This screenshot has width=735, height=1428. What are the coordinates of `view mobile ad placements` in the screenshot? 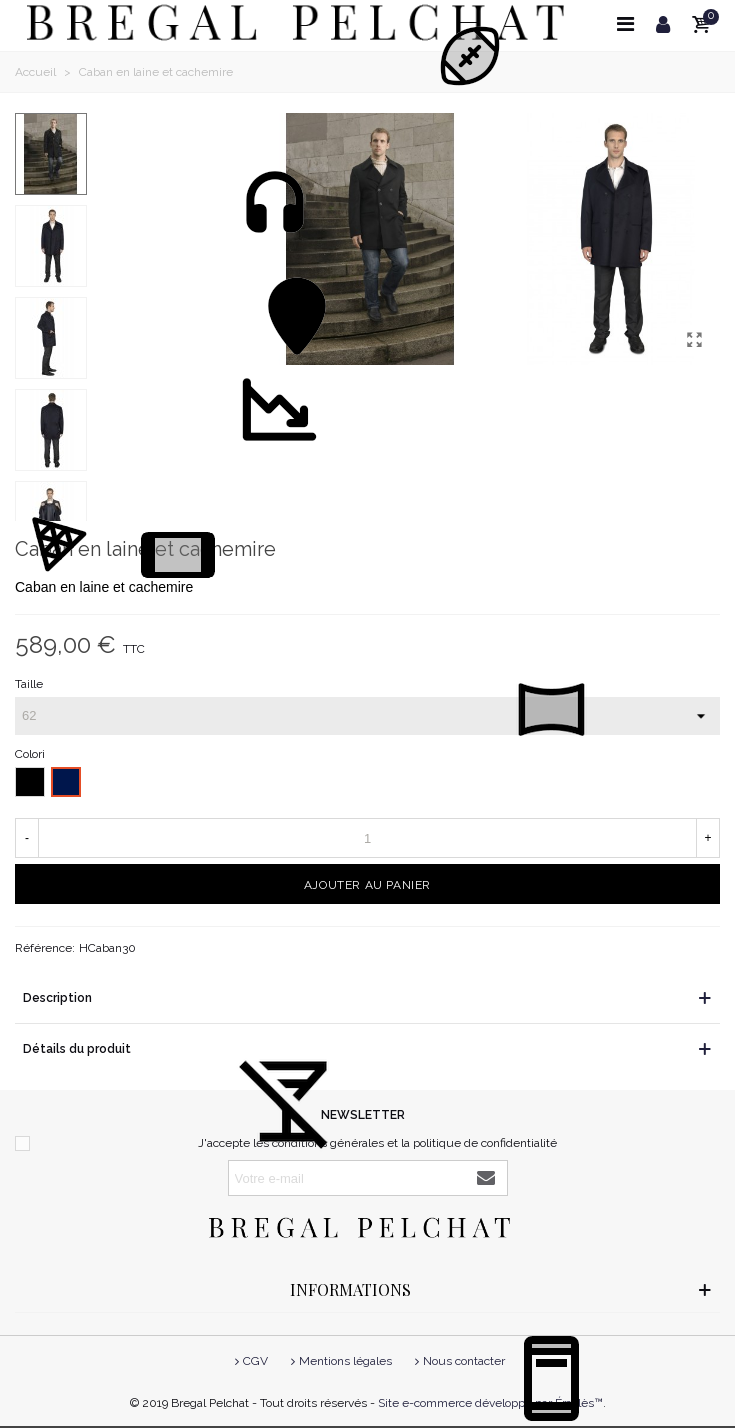 It's located at (551, 1378).